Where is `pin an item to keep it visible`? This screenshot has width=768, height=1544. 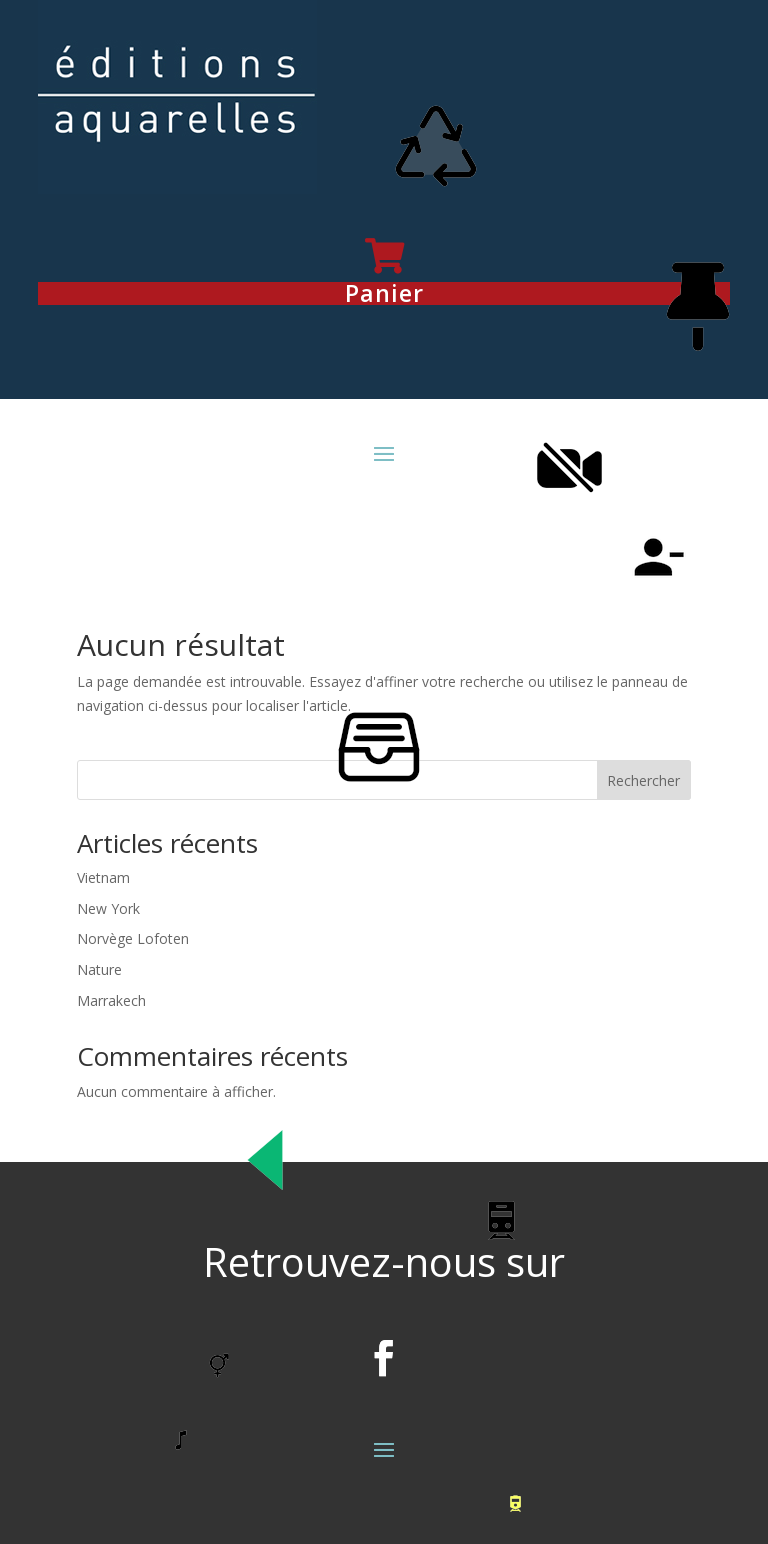 pin an item to keep it visible is located at coordinates (698, 304).